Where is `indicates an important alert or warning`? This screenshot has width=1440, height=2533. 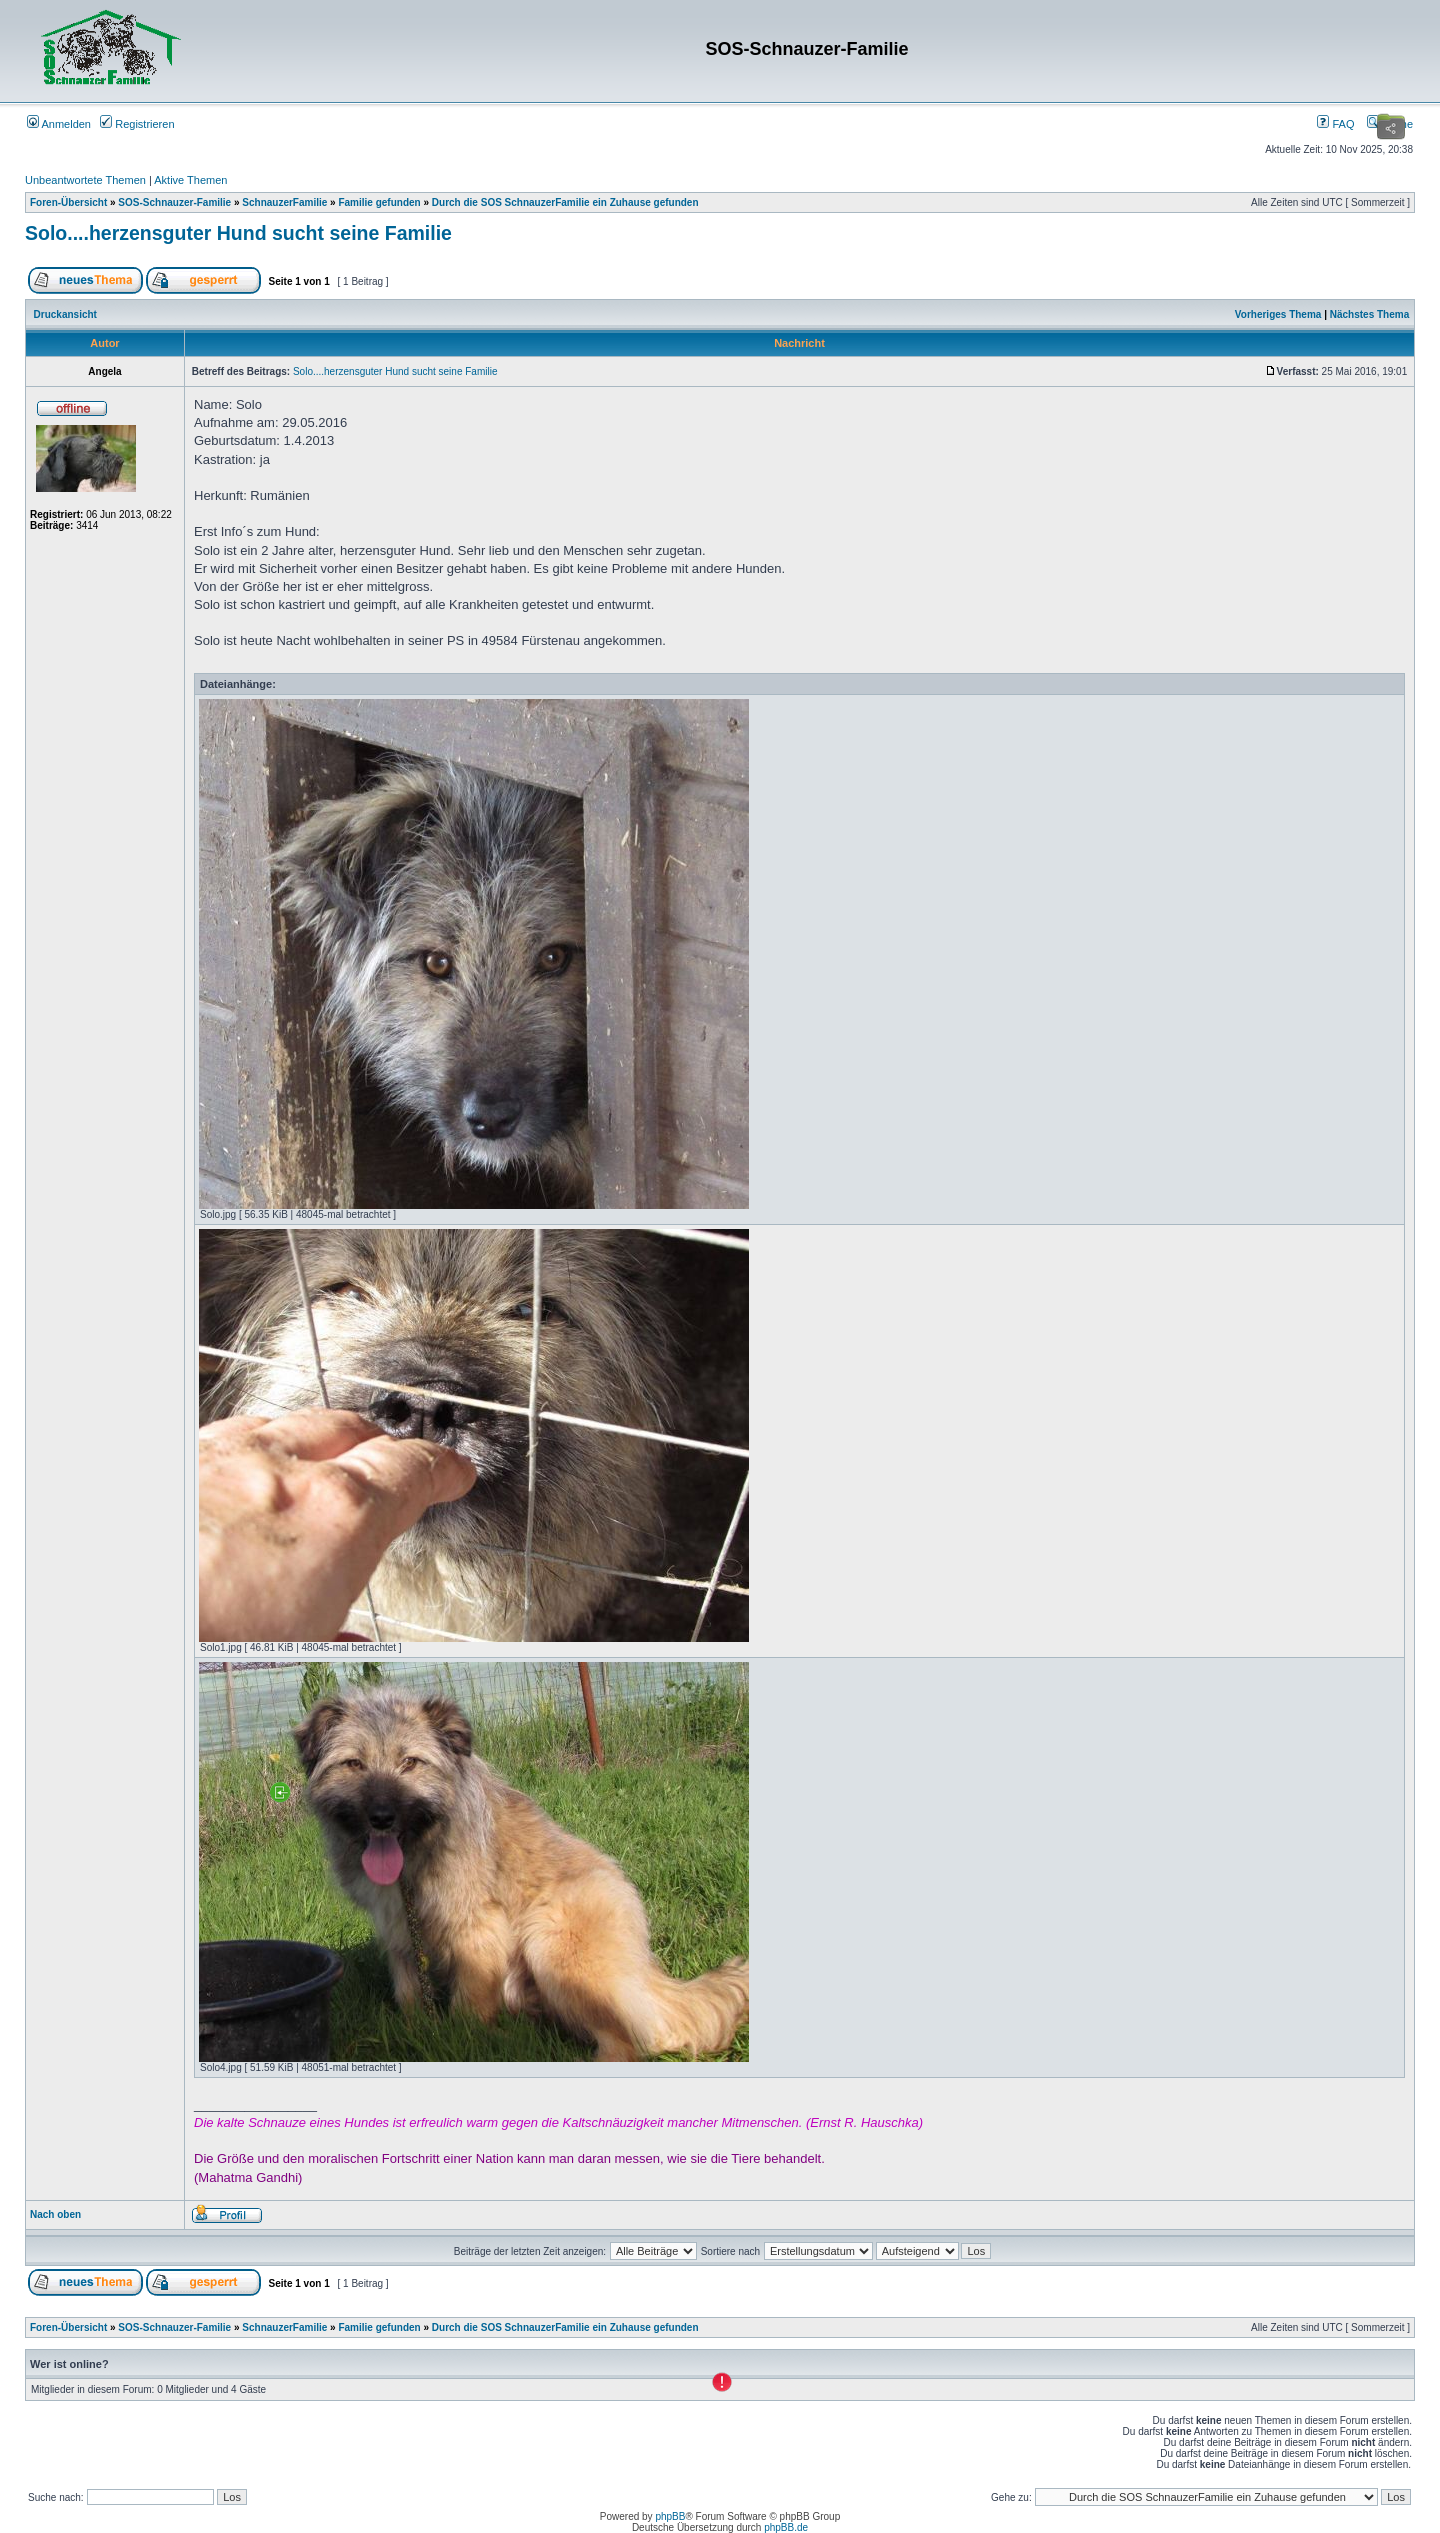 indicates an important alert or warning is located at coordinates (722, 2382).